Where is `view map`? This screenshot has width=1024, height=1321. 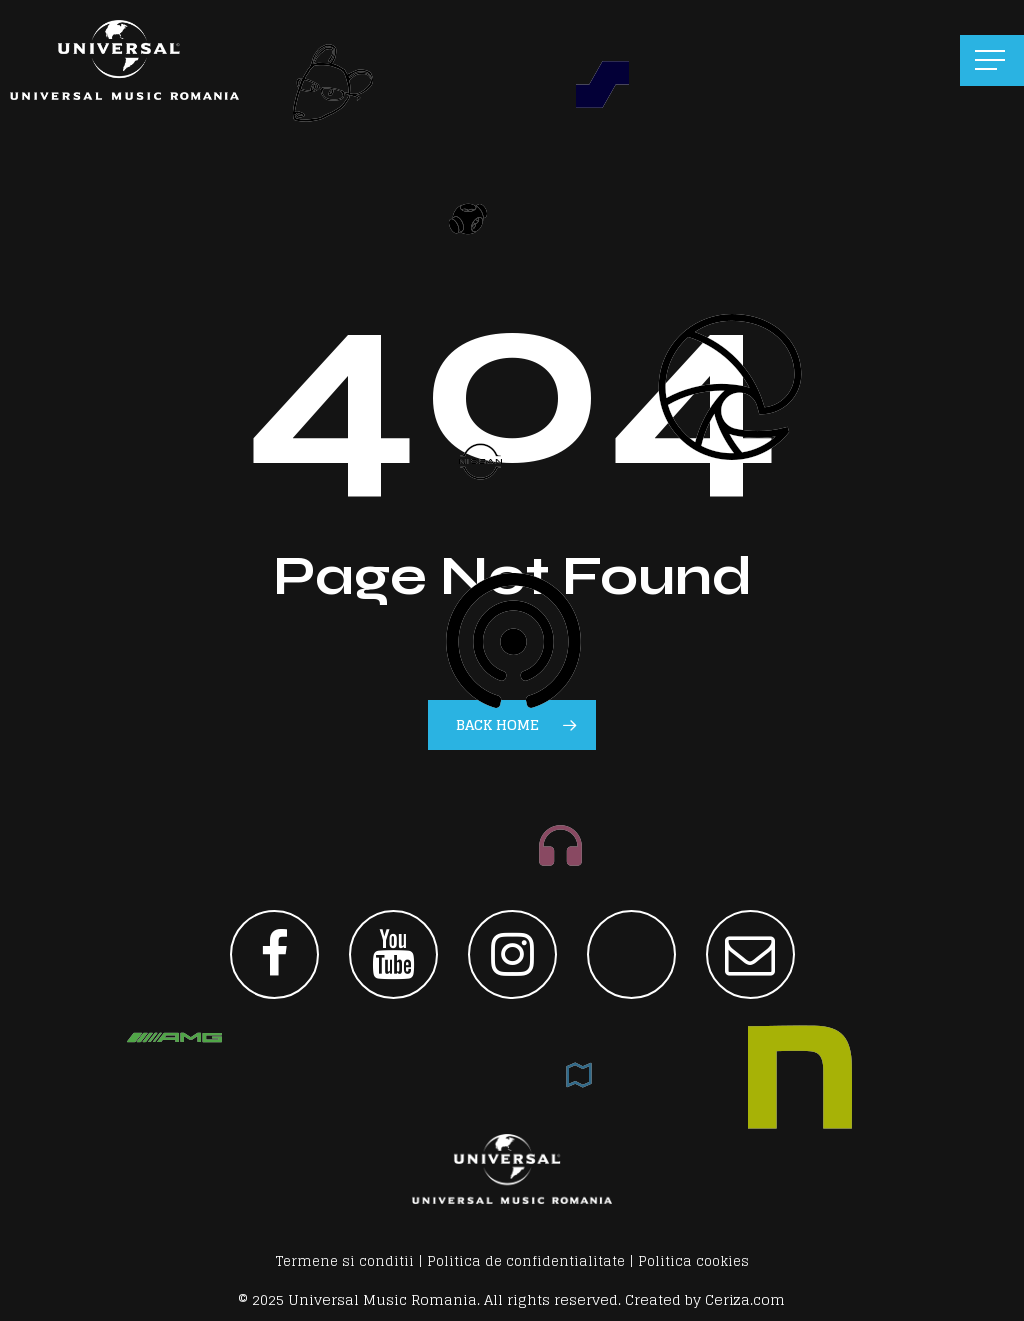 view map is located at coordinates (579, 1075).